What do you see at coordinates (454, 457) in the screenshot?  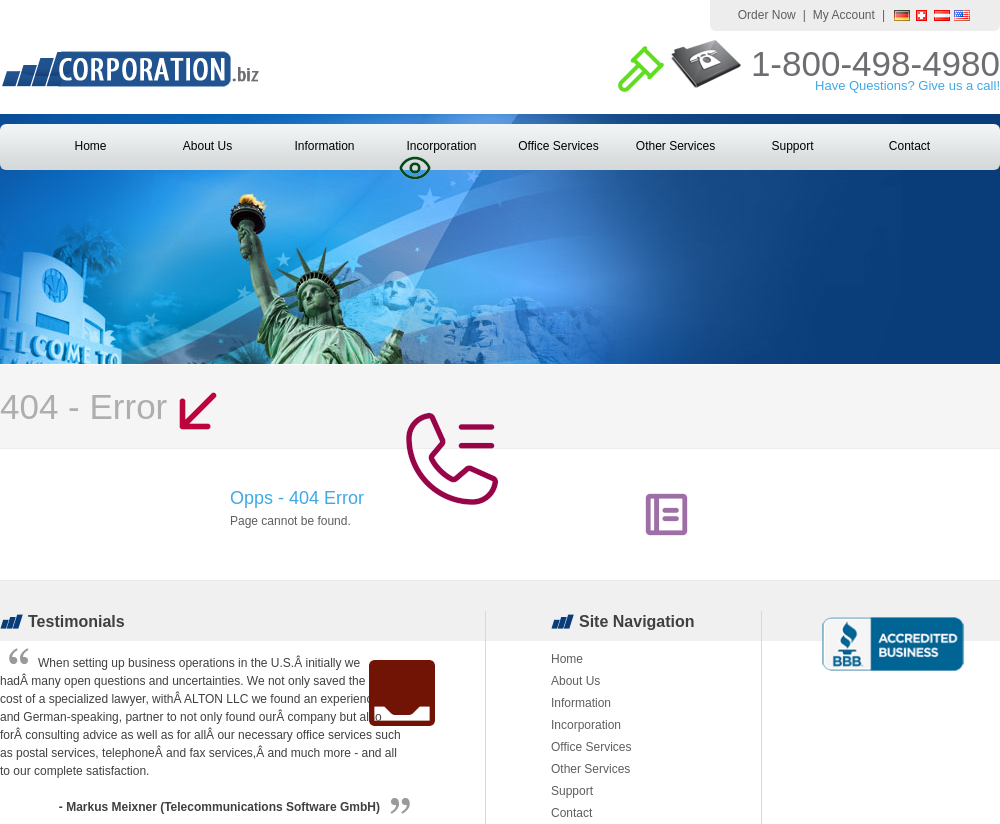 I see `view call log or phone history` at bounding box center [454, 457].